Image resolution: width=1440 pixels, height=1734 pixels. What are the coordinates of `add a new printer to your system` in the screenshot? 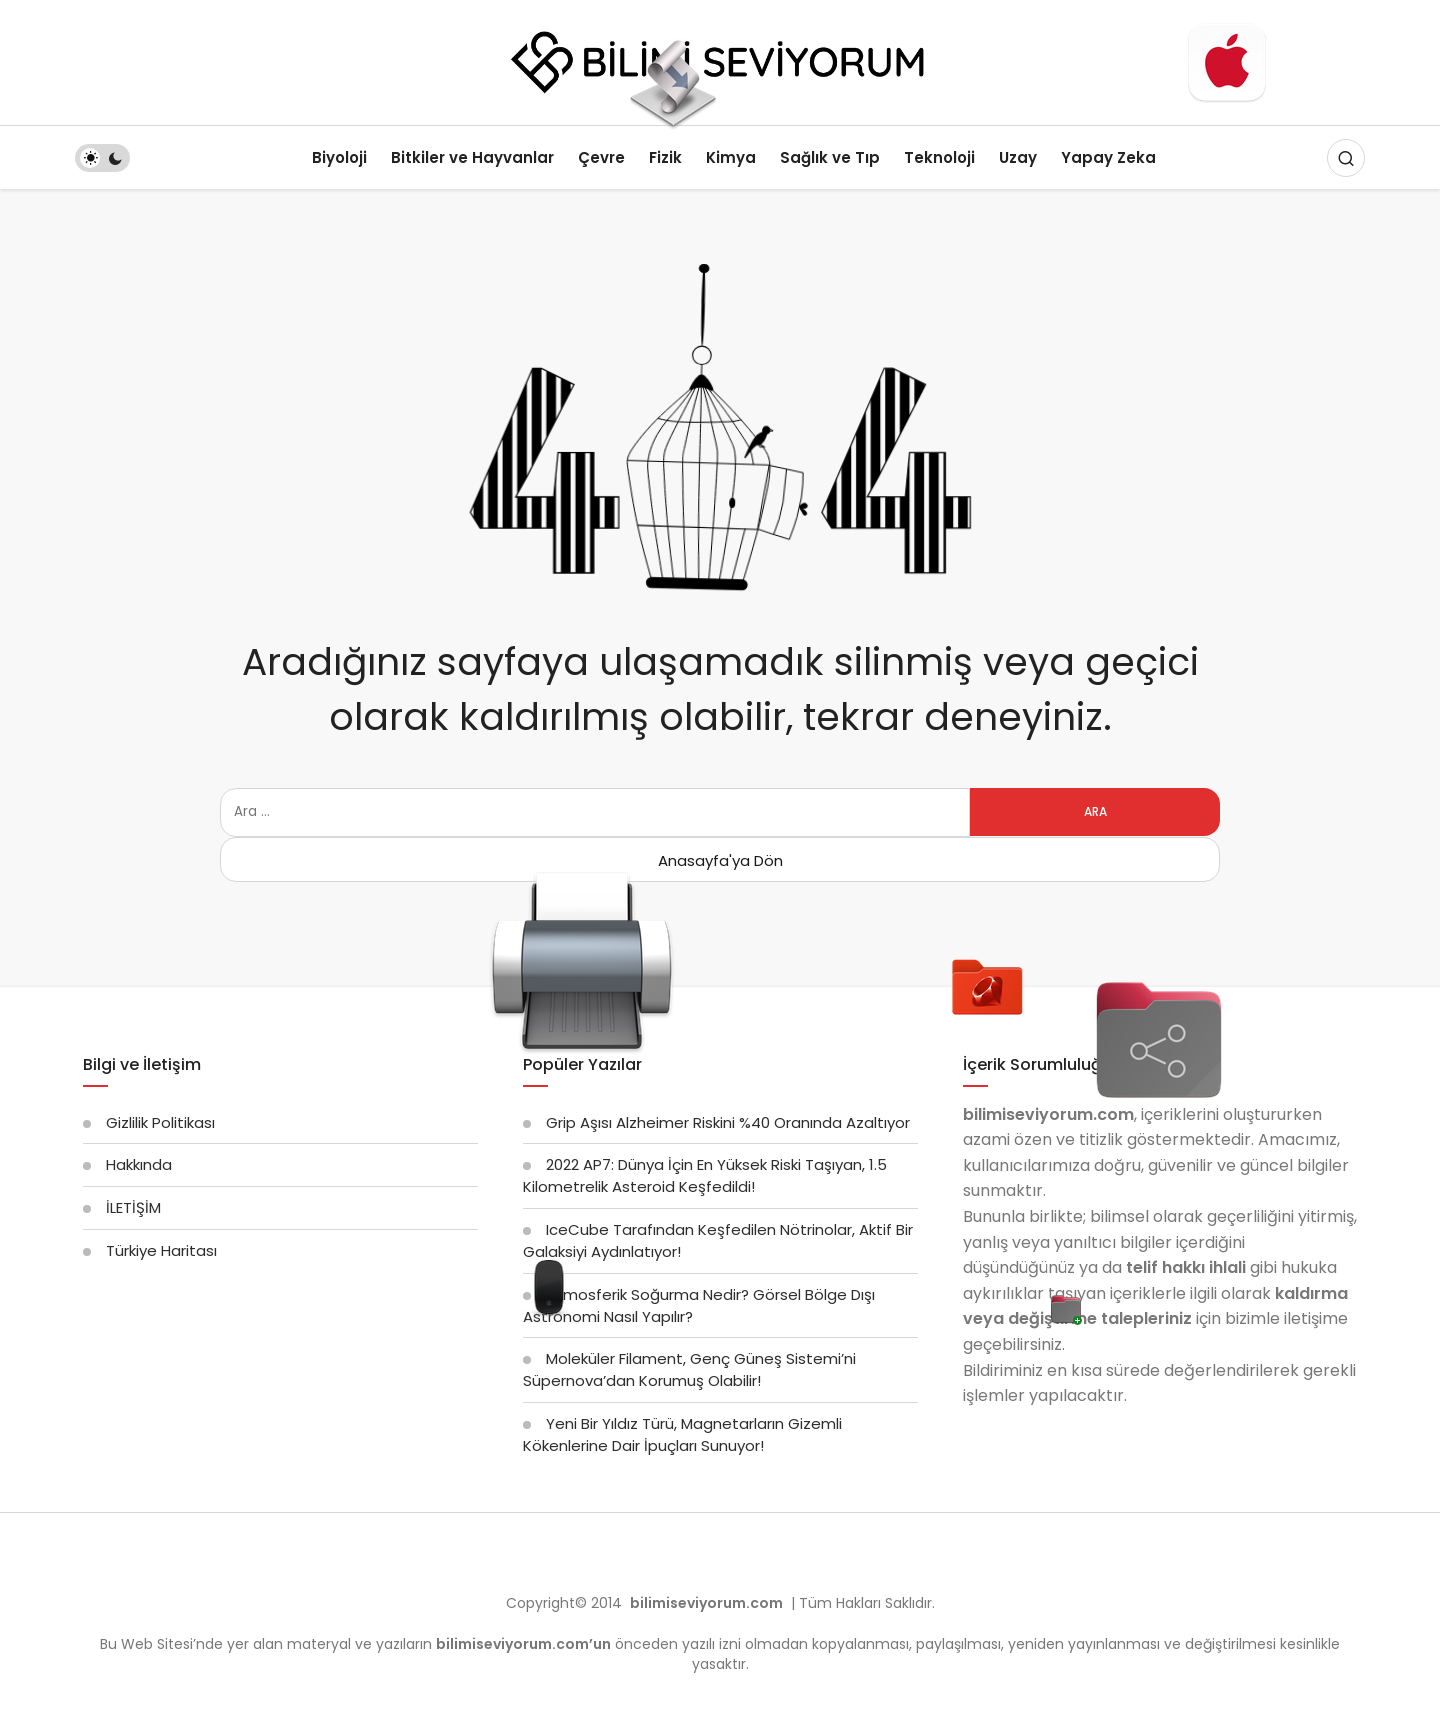 It's located at (582, 961).